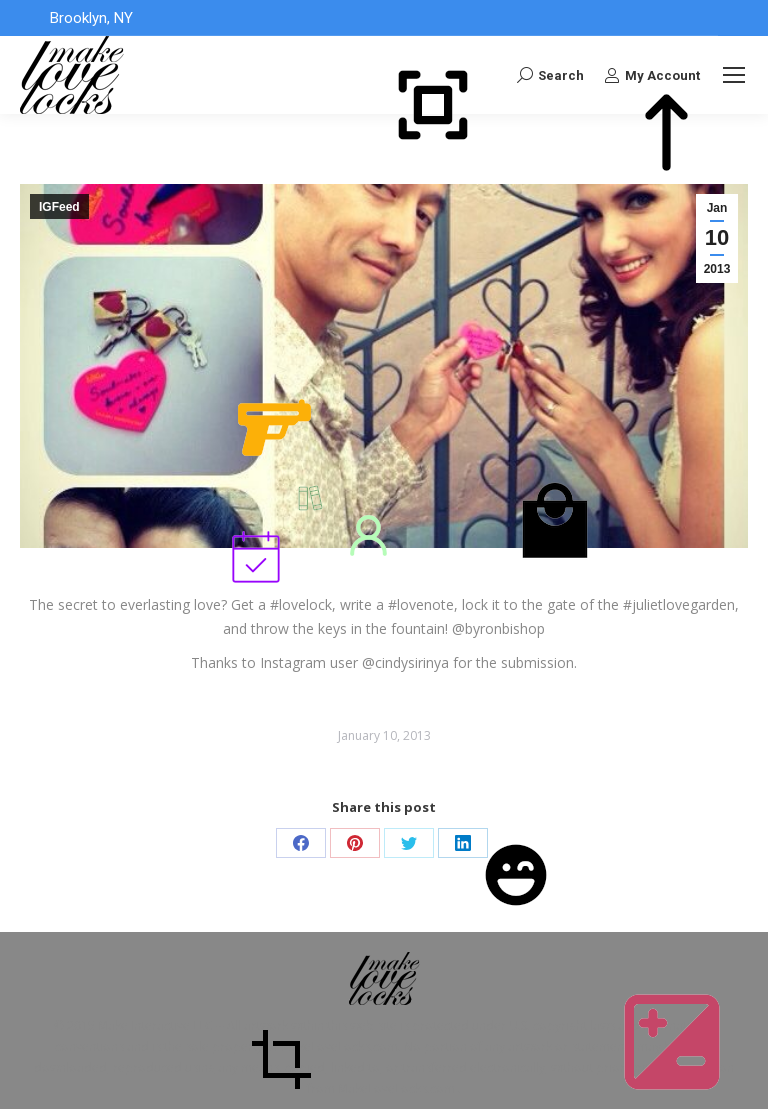 This screenshot has height=1109, width=768. Describe the element at coordinates (516, 875) in the screenshot. I see `add a playful or humorous reaction` at that location.